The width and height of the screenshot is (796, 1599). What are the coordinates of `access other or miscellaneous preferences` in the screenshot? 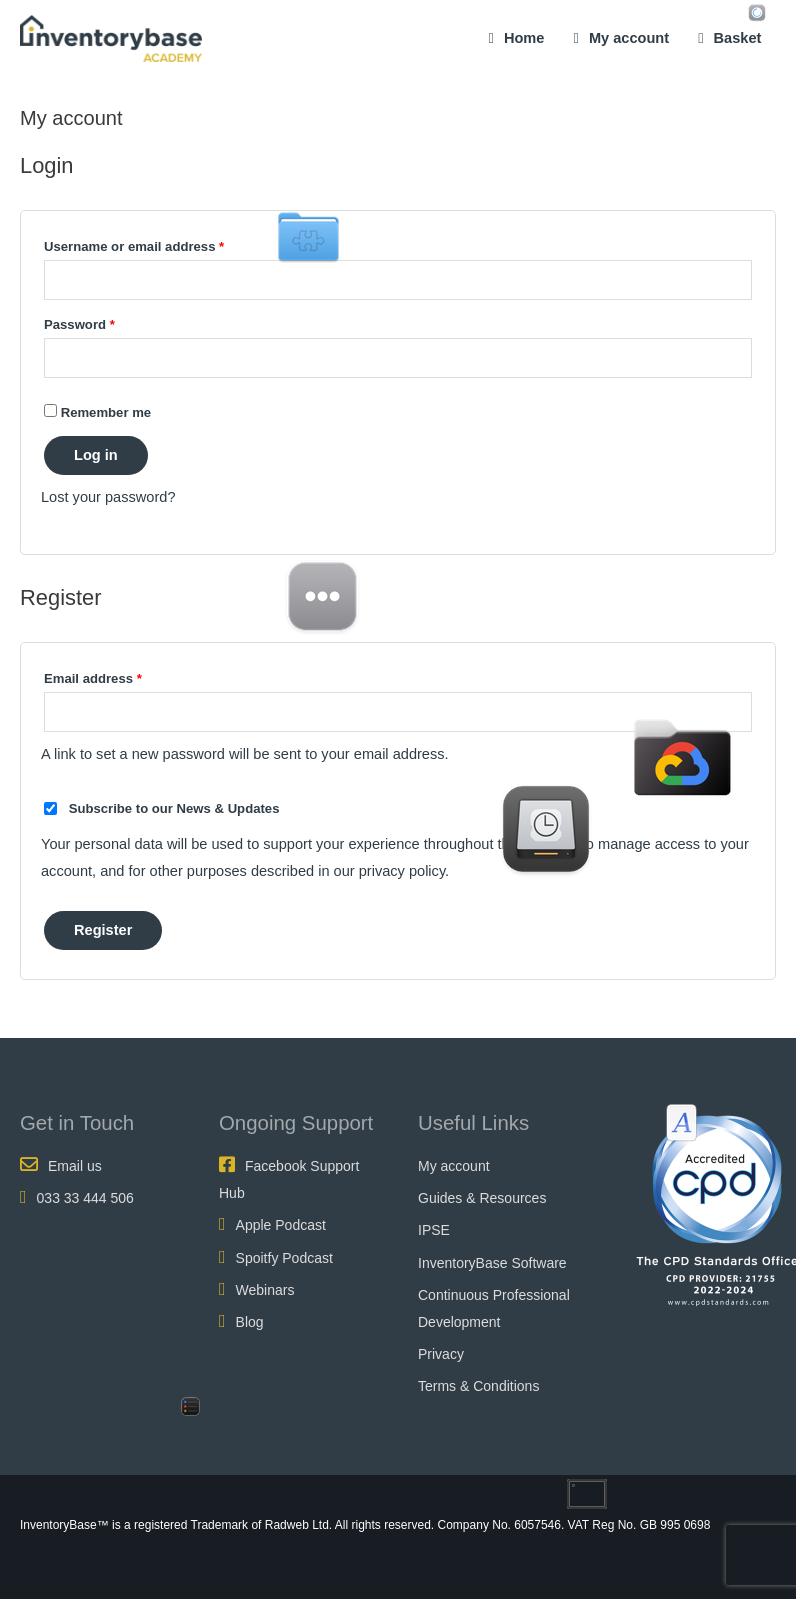 It's located at (322, 597).